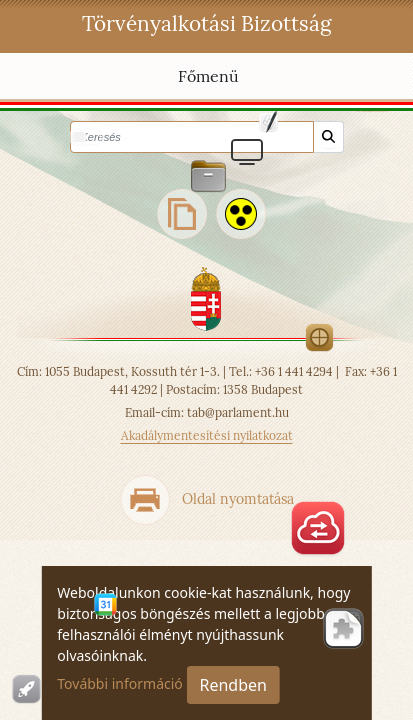 The image size is (413, 720). Describe the element at coordinates (318, 528) in the screenshot. I see `open opensnitch firewall application` at that location.